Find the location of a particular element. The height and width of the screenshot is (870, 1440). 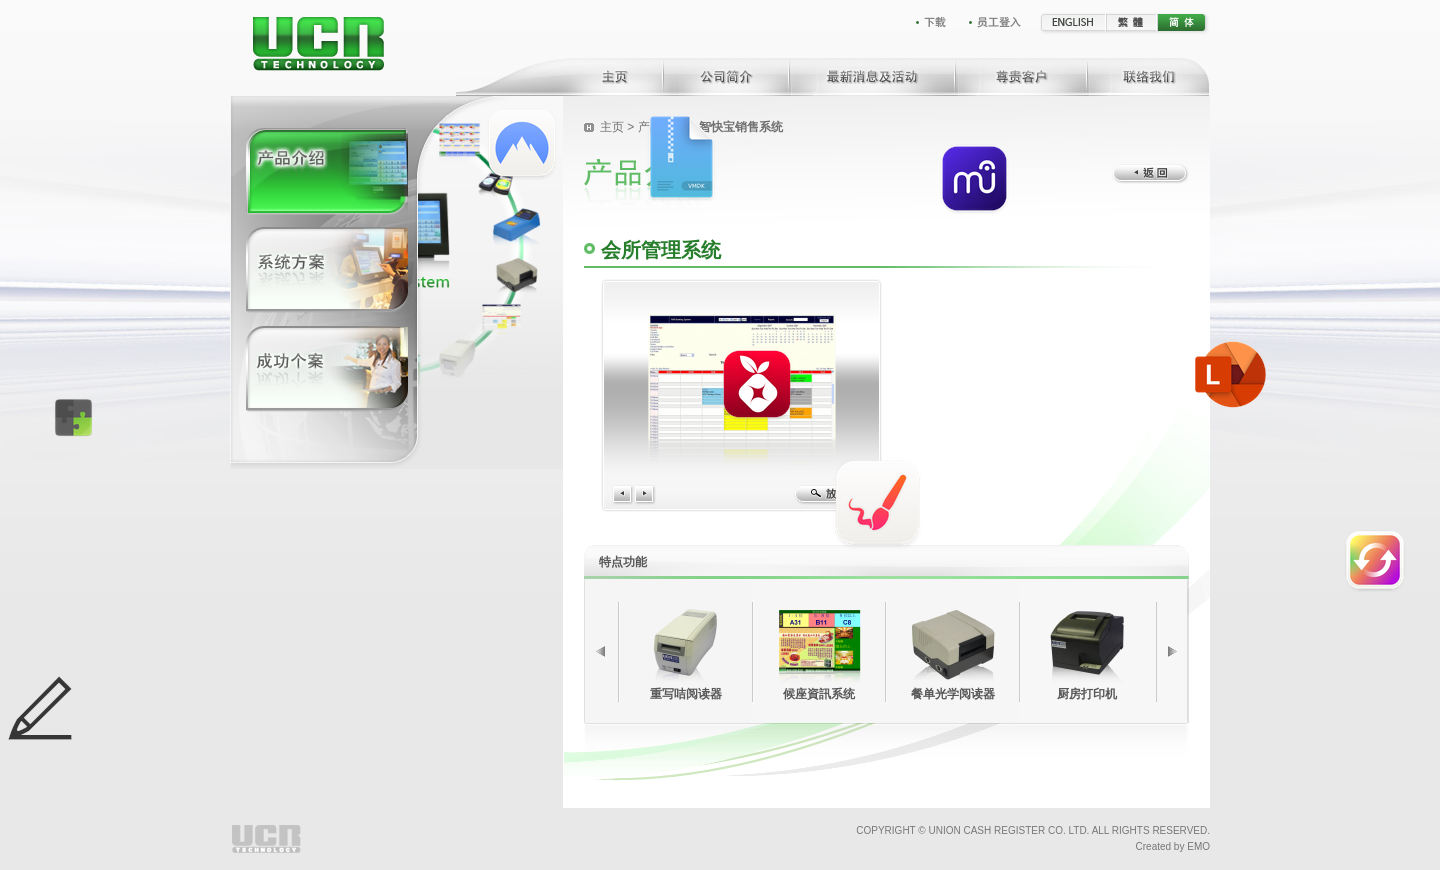

open microsoft lens app is located at coordinates (1230, 374).